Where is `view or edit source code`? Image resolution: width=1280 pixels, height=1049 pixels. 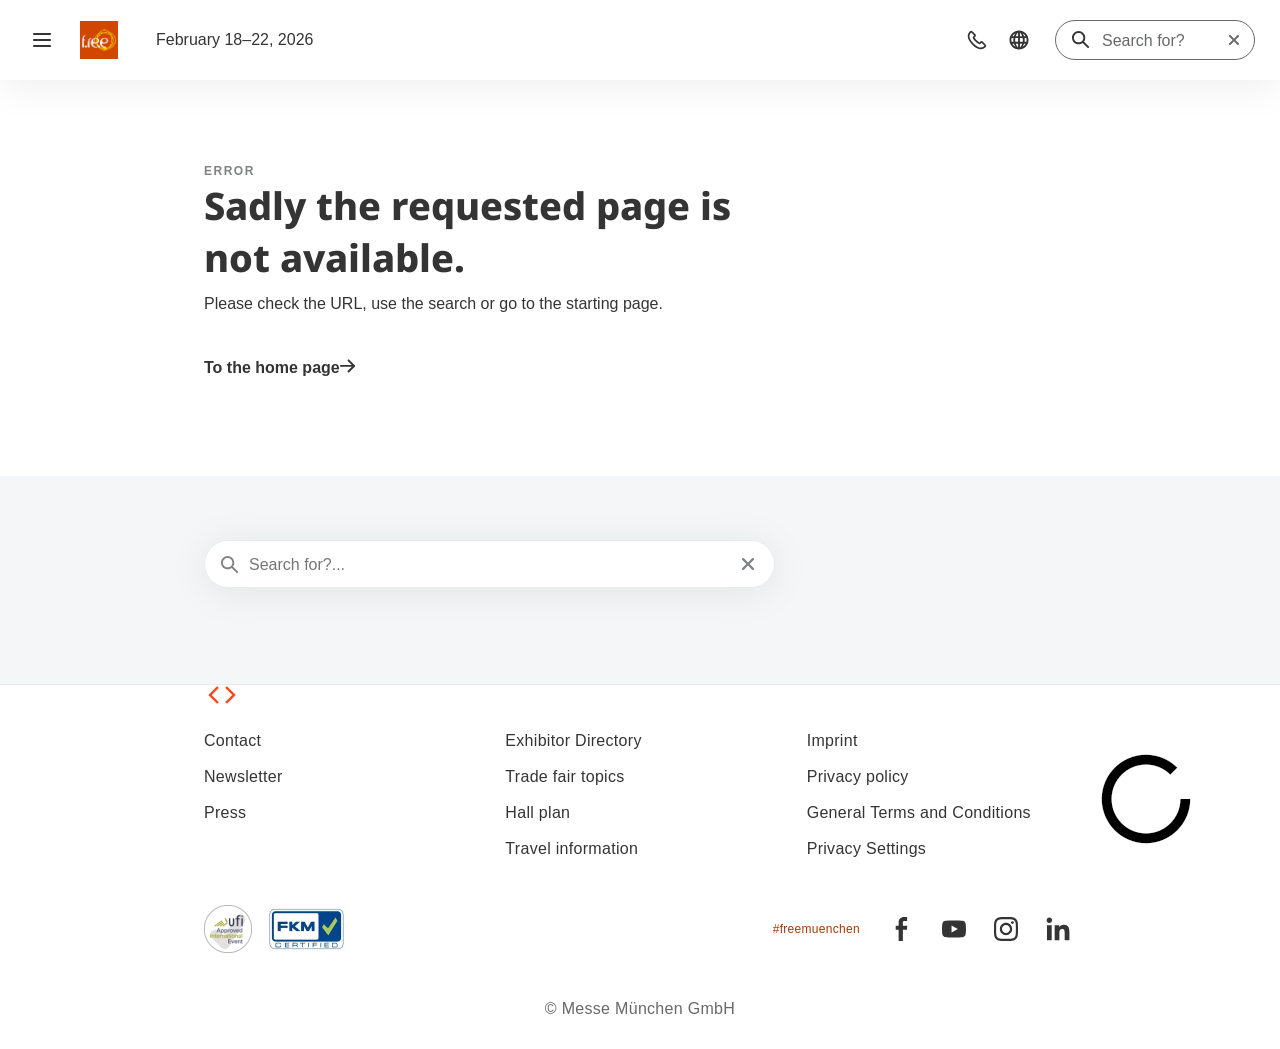 view or edit source code is located at coordinates (222, 695).